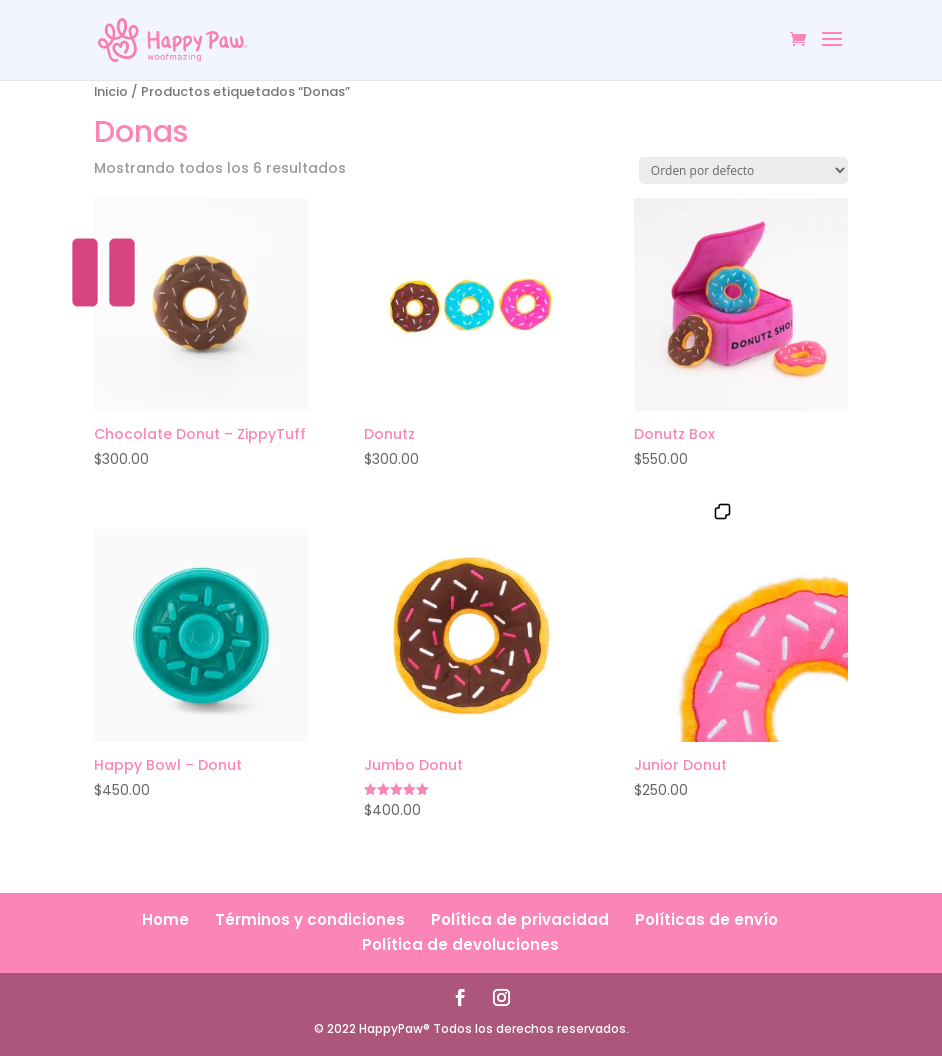 This screenshot has height=1056, width=942. Describe the element at coordinates (103, 272) in the screenshot. I see `pause media playback` at that location.